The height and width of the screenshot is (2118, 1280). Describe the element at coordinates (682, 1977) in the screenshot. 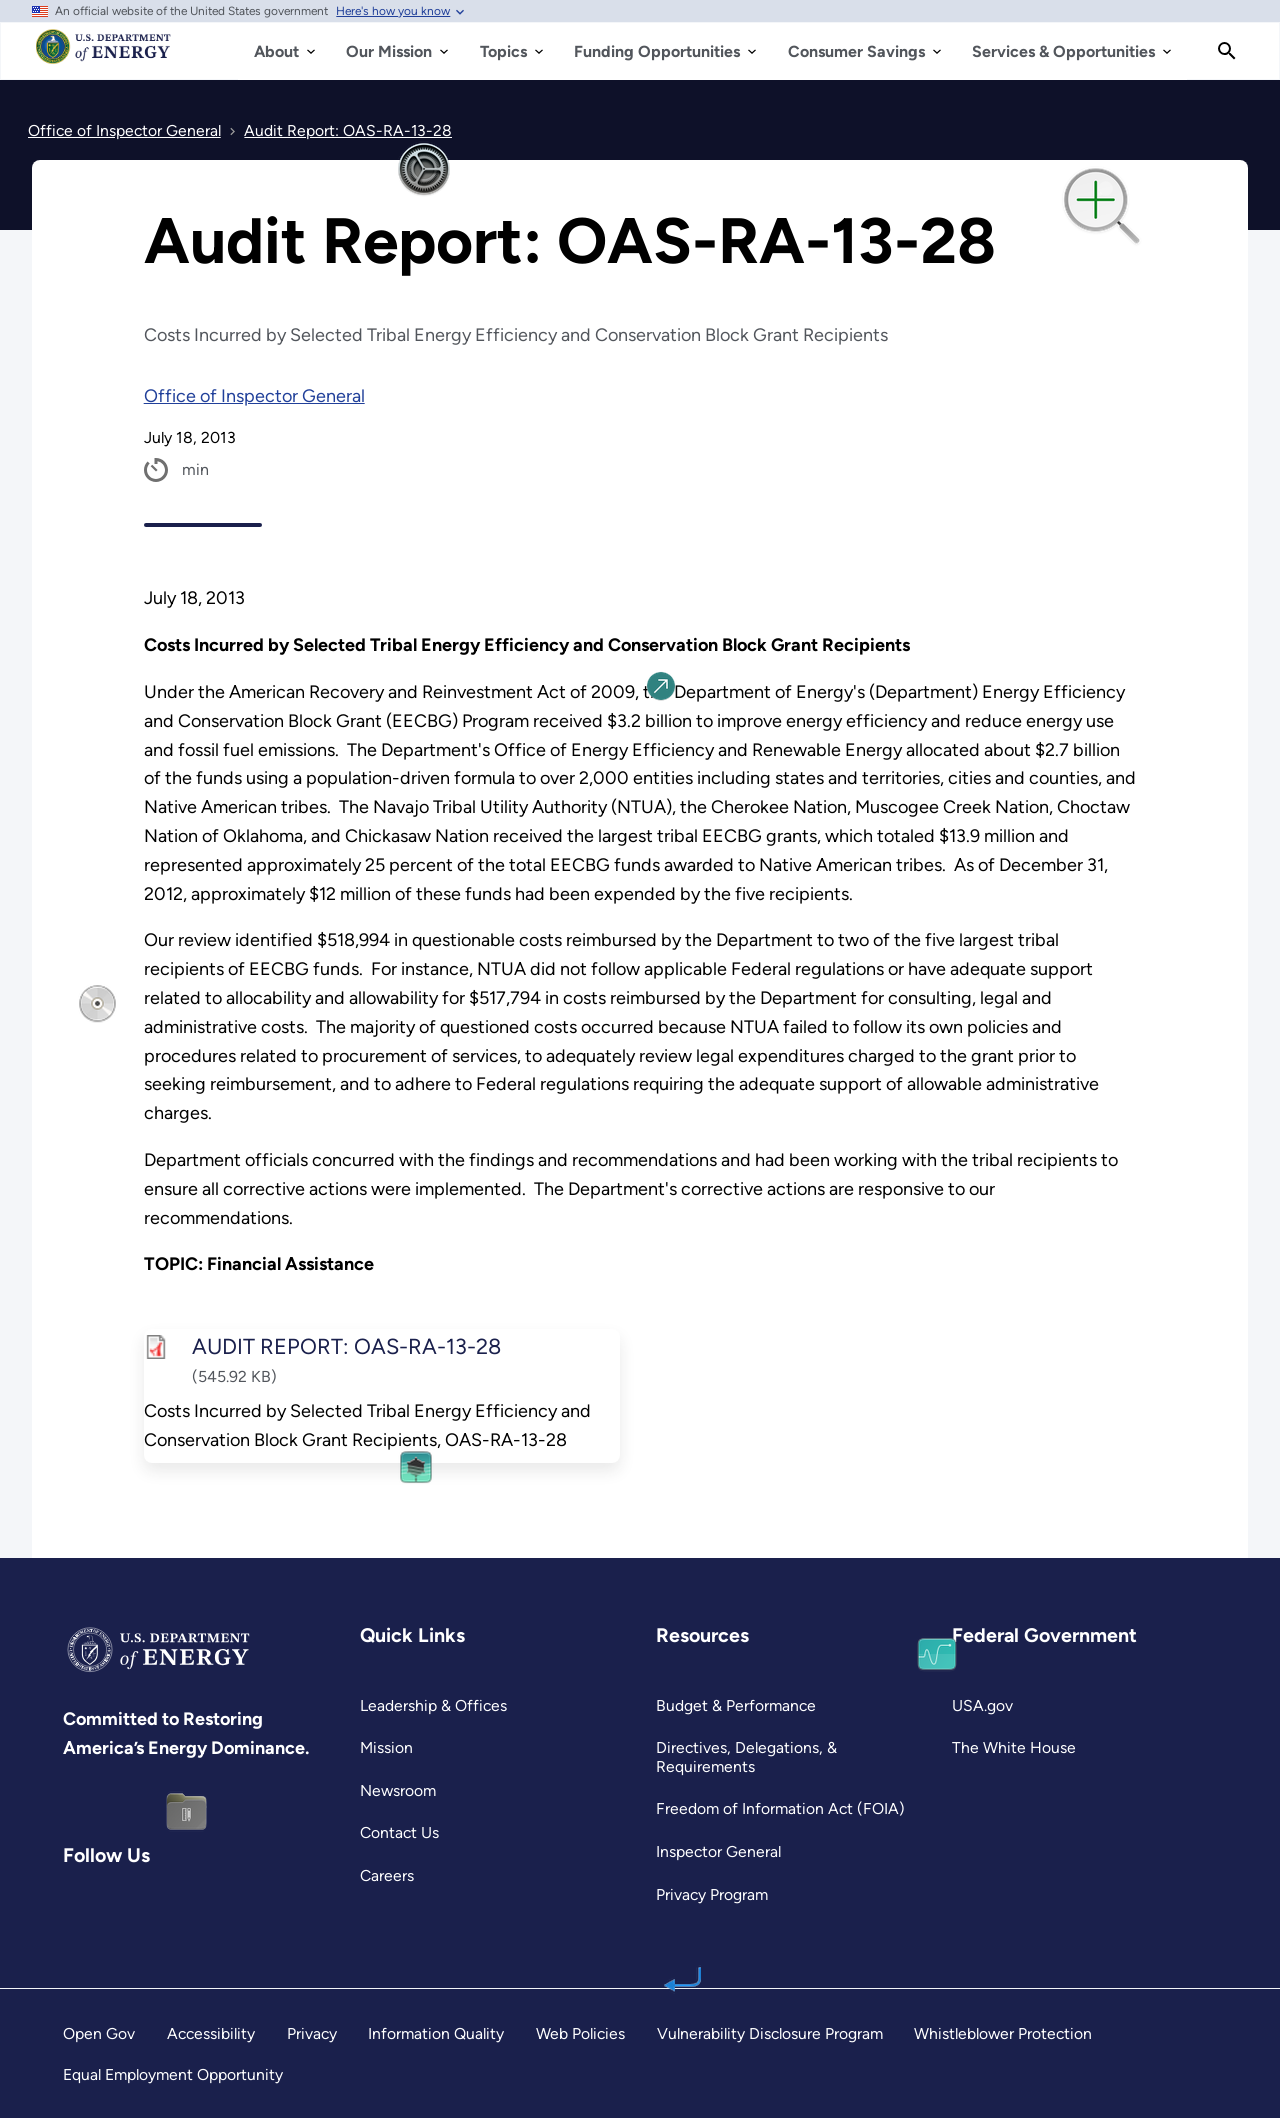

I see `reply to an email message` at that location.